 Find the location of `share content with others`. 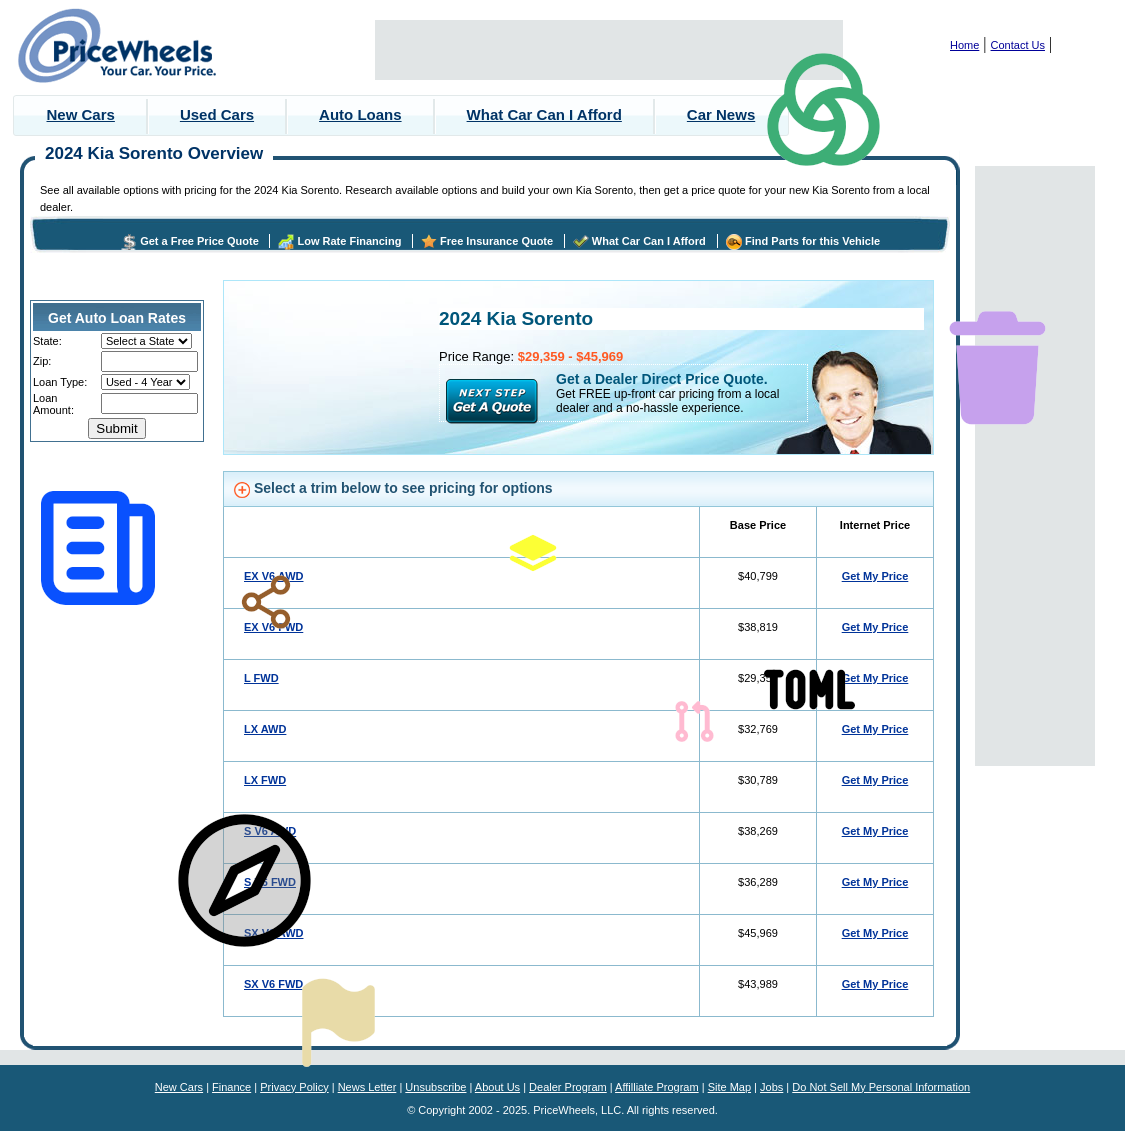

share content with others is located at coordinates (266, 602).